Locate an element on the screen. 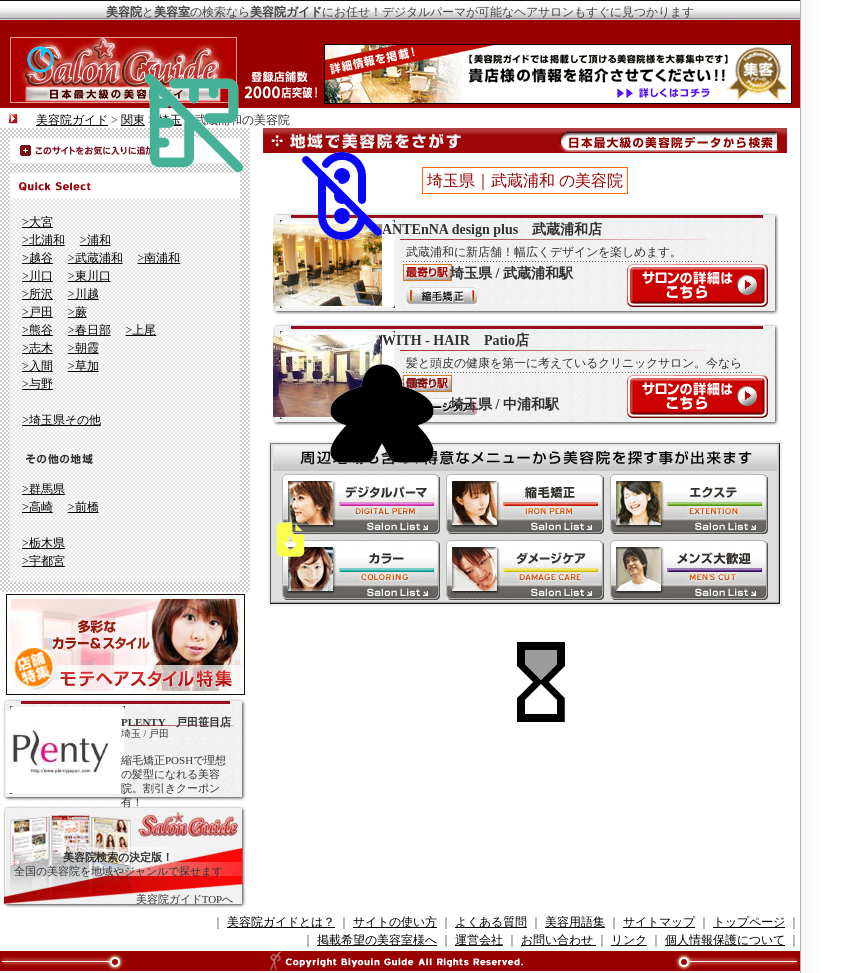  indicates time remaining or process starting is located at coordinates (541, 682).